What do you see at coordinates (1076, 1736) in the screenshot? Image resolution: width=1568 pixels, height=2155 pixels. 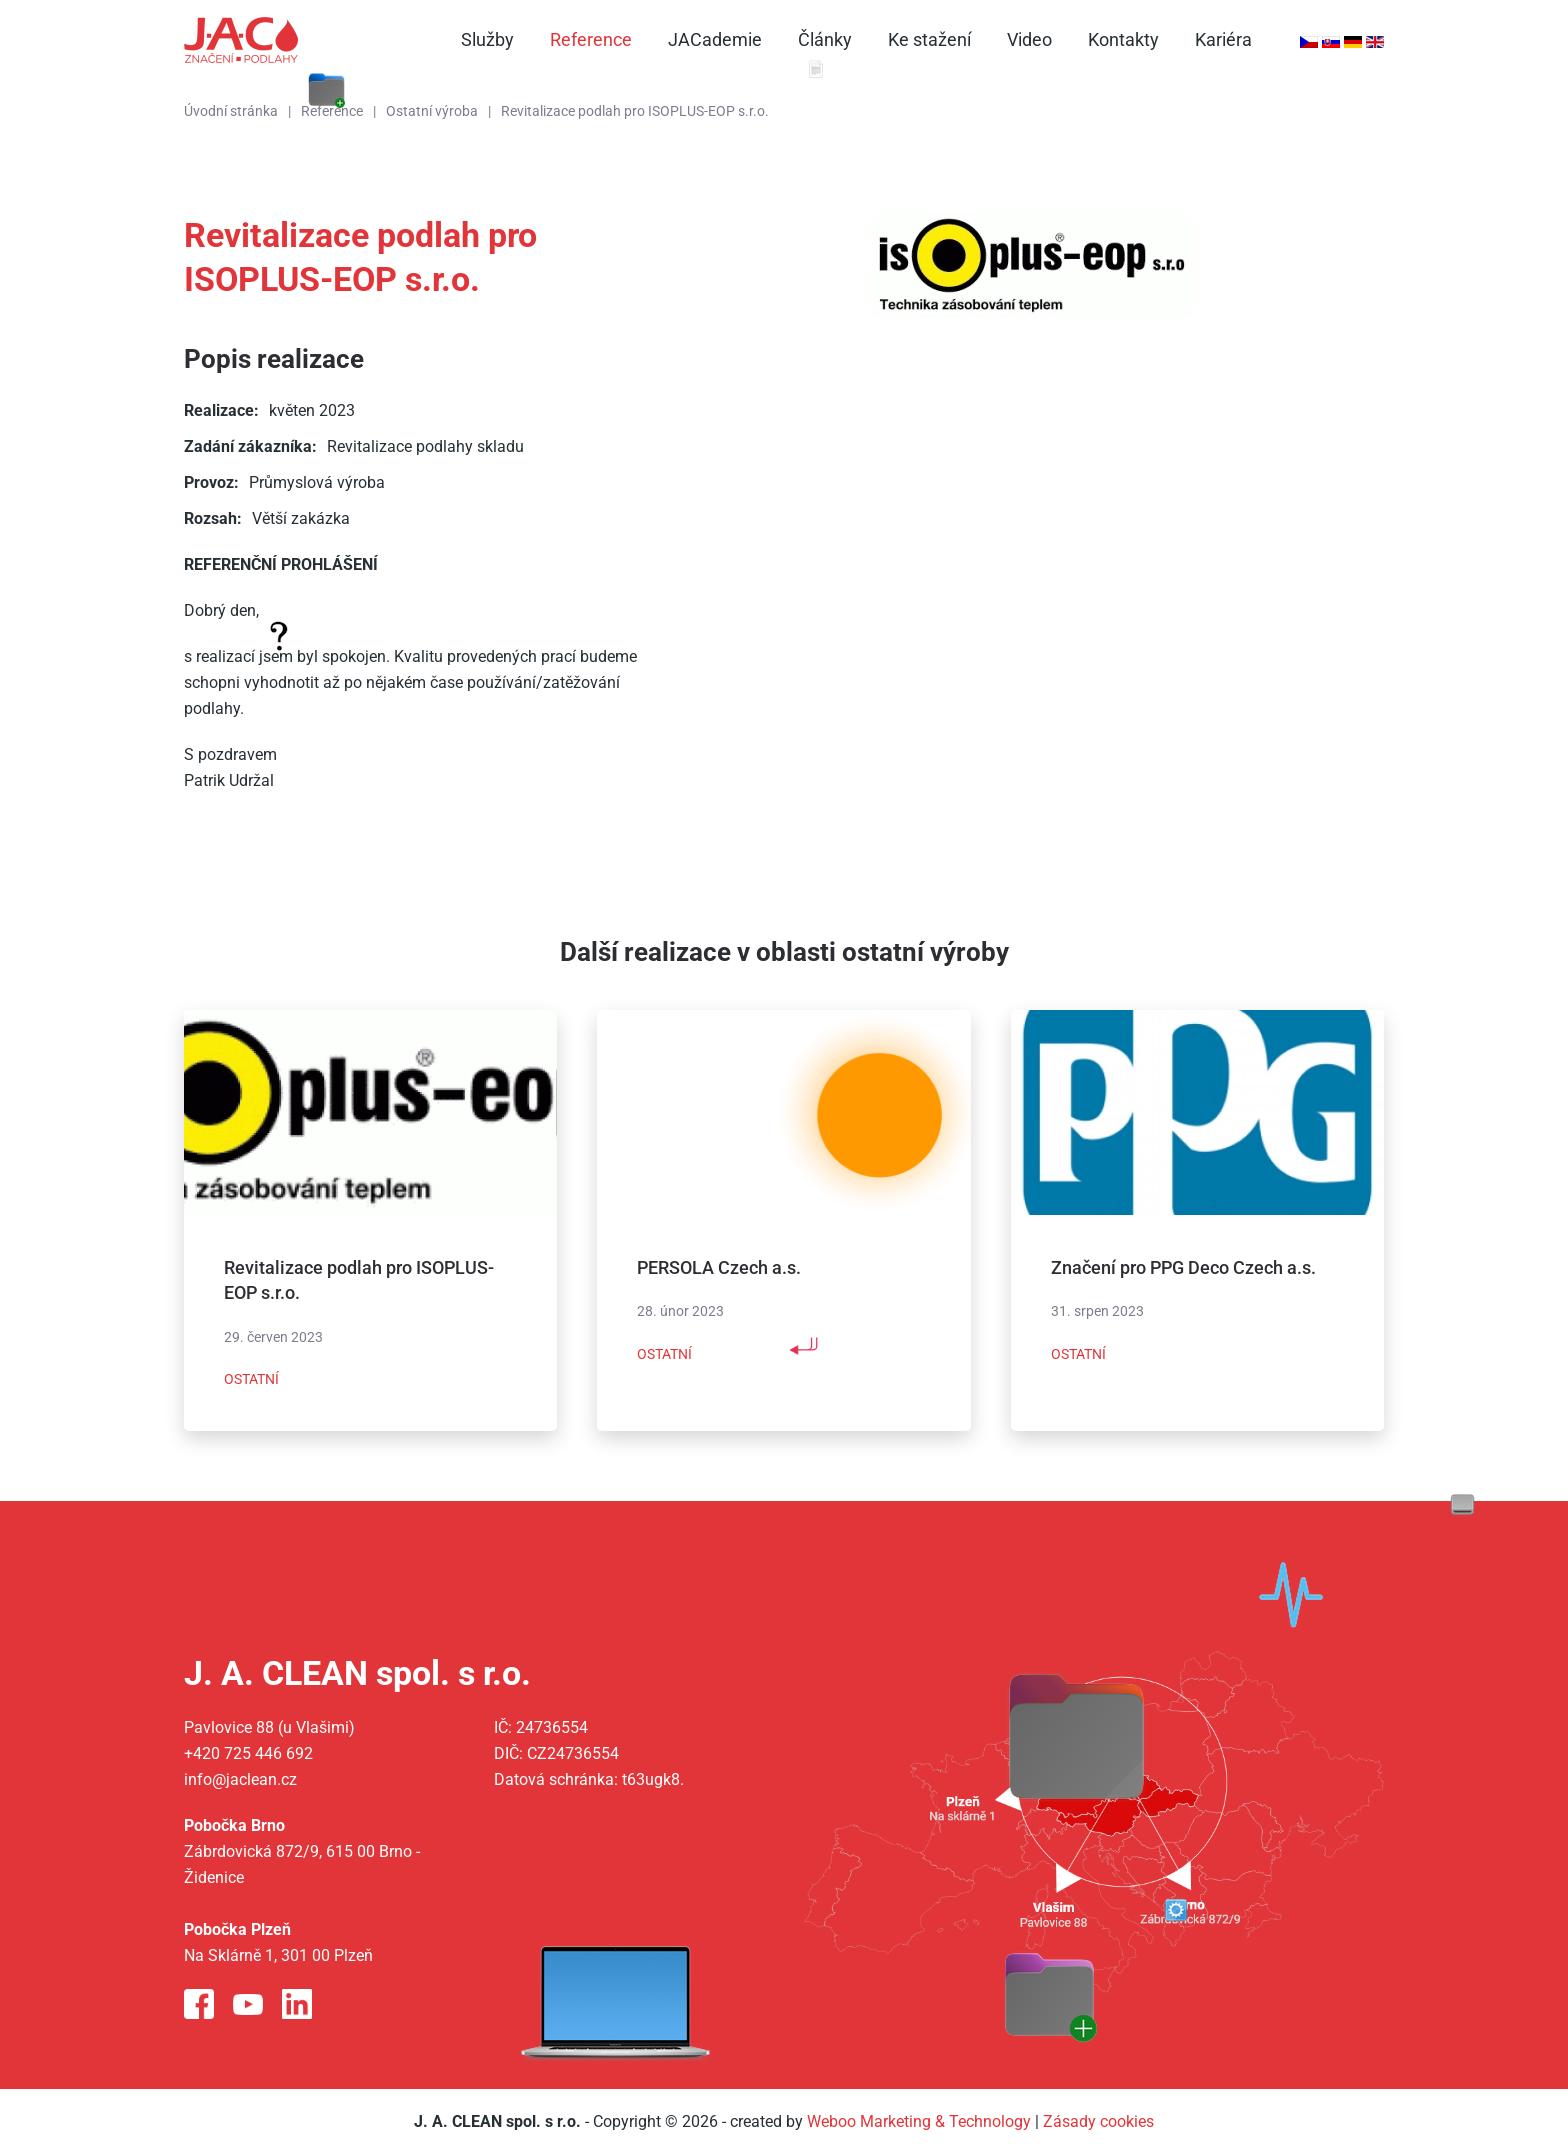 I see `open folder or directory` at bounding box center [1076, 1736].